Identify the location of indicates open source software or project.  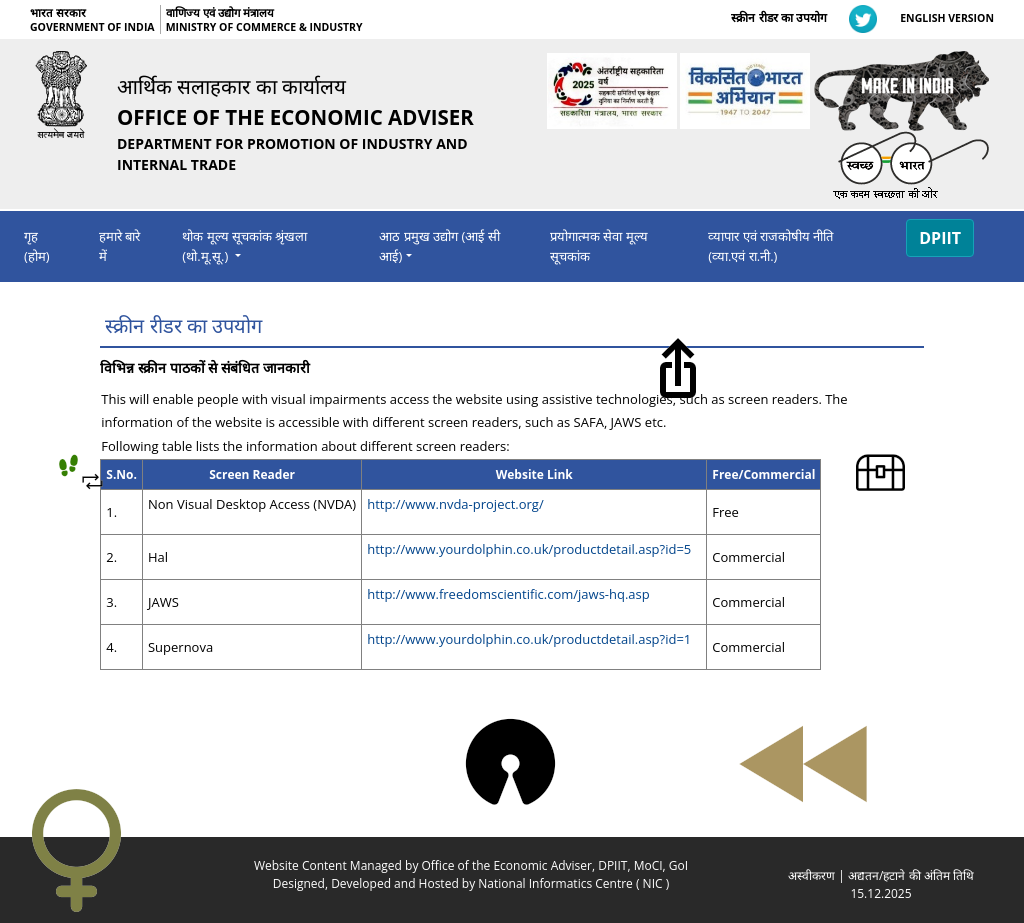
(510, 763).